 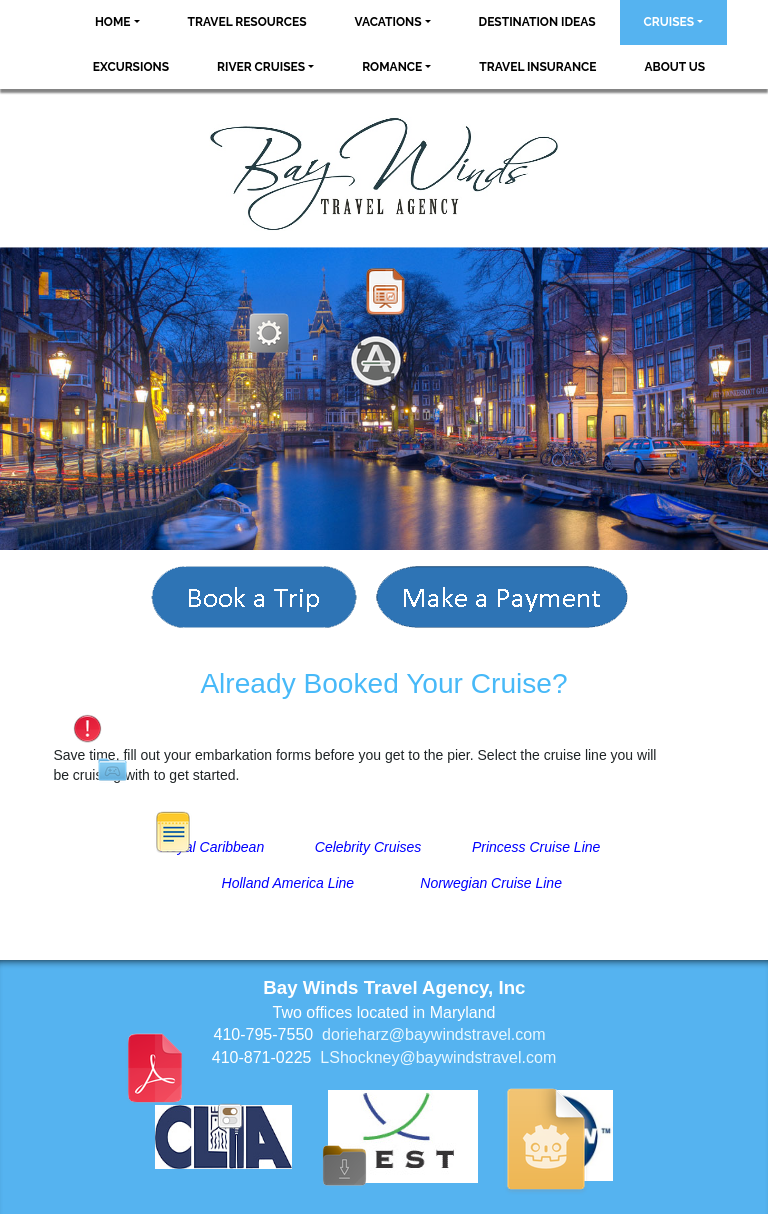 I want to click on indicates a warning or alert requiring attention, so click(x=87, y=728).